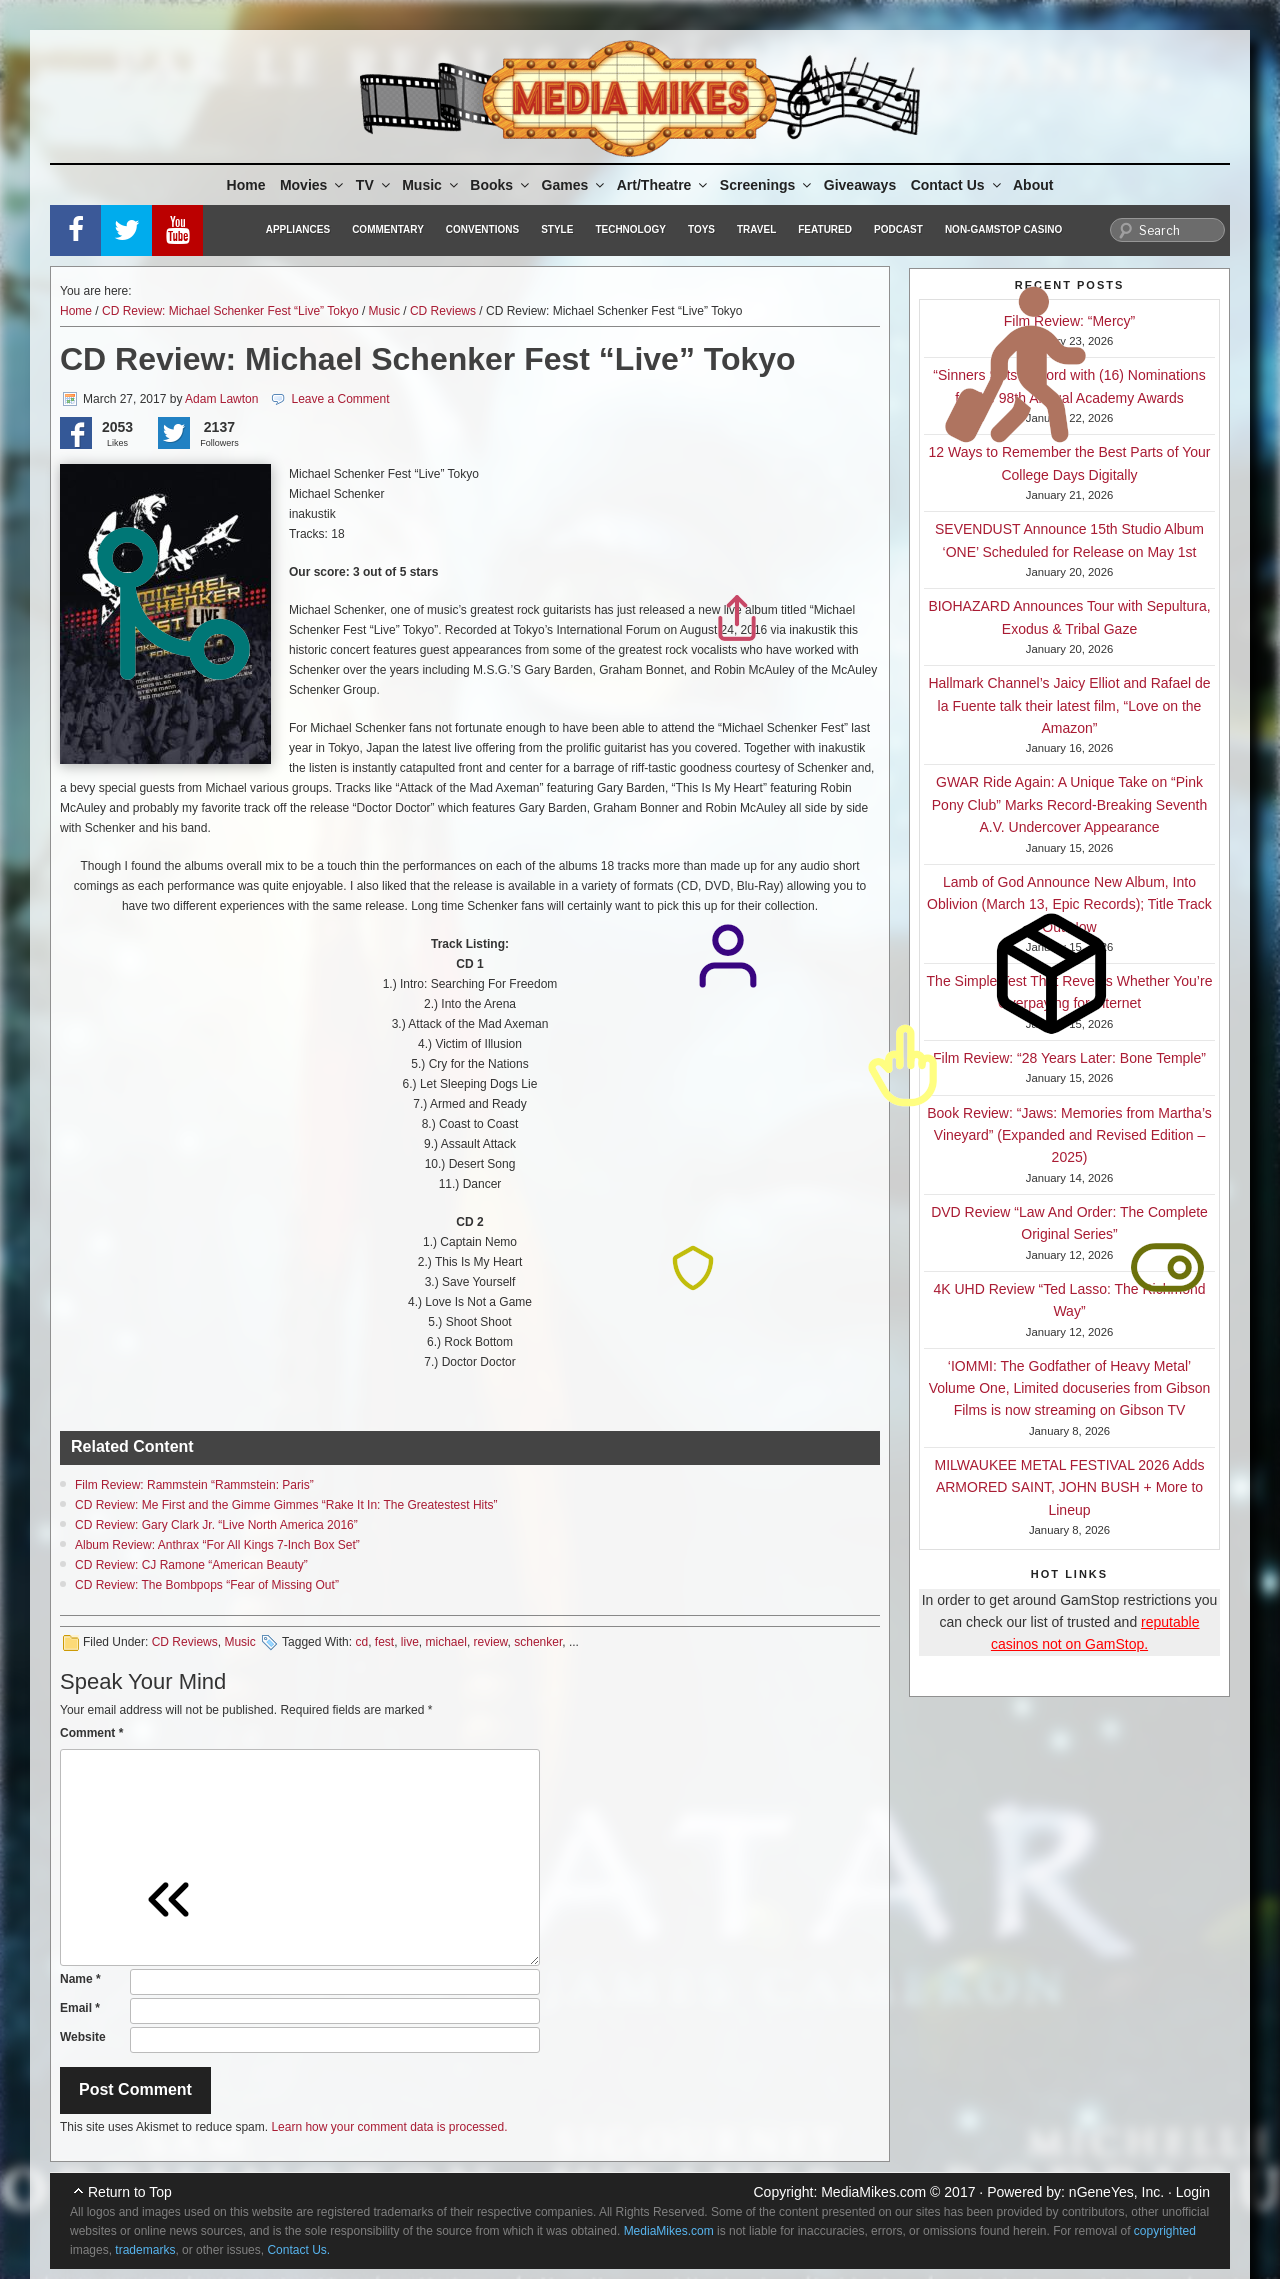 The height and width of the screenshot is (2279, 1280). What do you see at coordinates (1167, 1267) in the screenshot?
I see `toggle switch in the on/enabled position` at bounding box center [1167, 1267].